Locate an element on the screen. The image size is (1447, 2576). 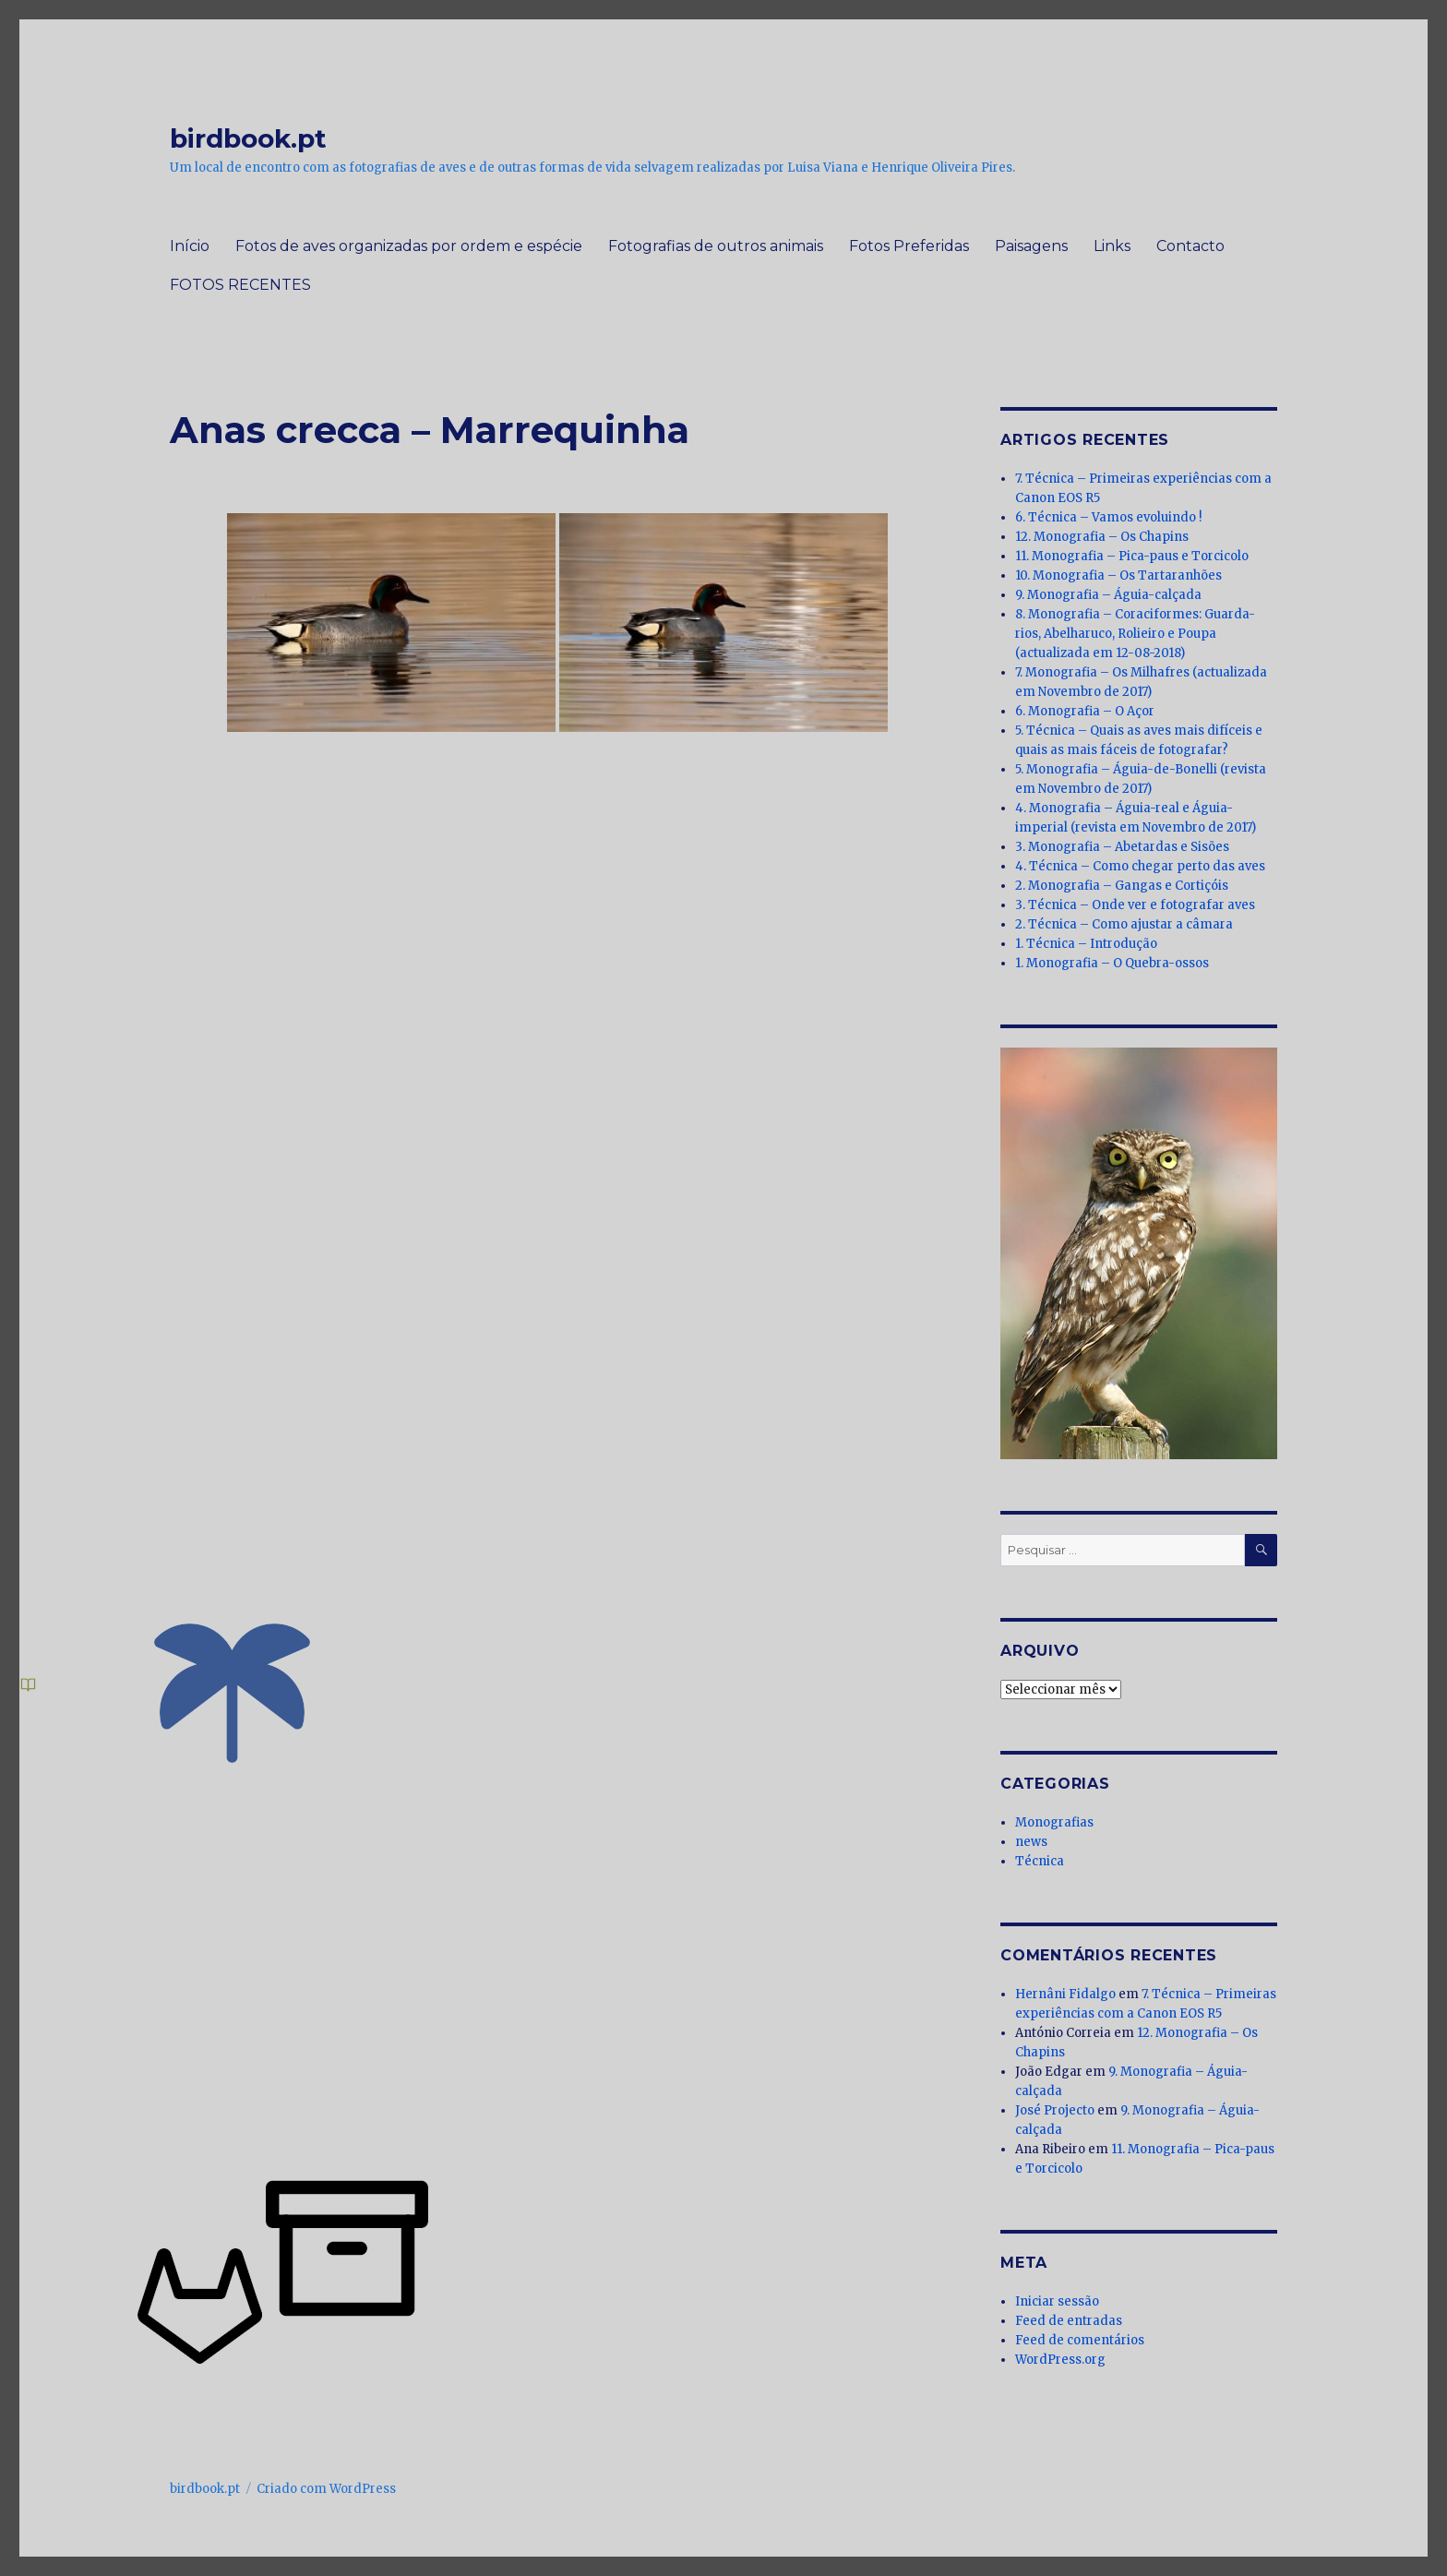
archive this item is located at coordinates (347, 2248).